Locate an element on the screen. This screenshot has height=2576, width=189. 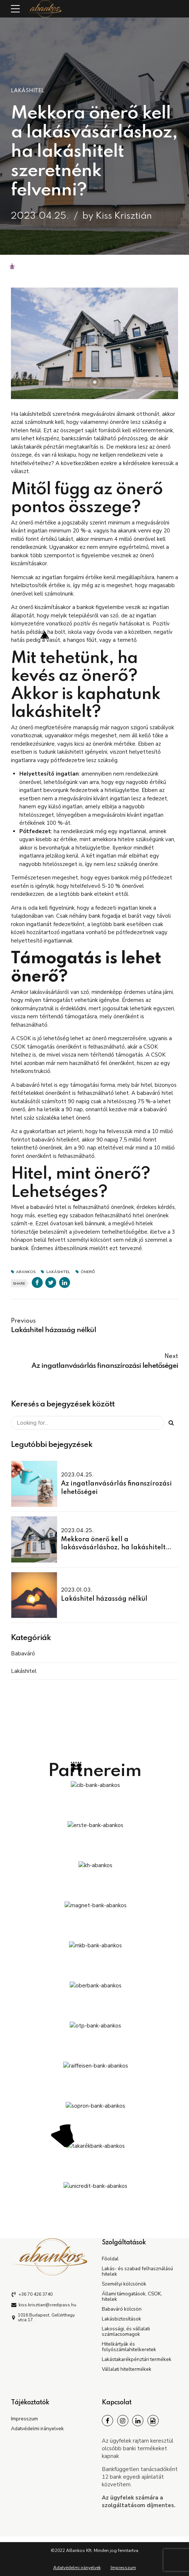
select a 4-sided die for rolling is located at coordinates (45, 635).